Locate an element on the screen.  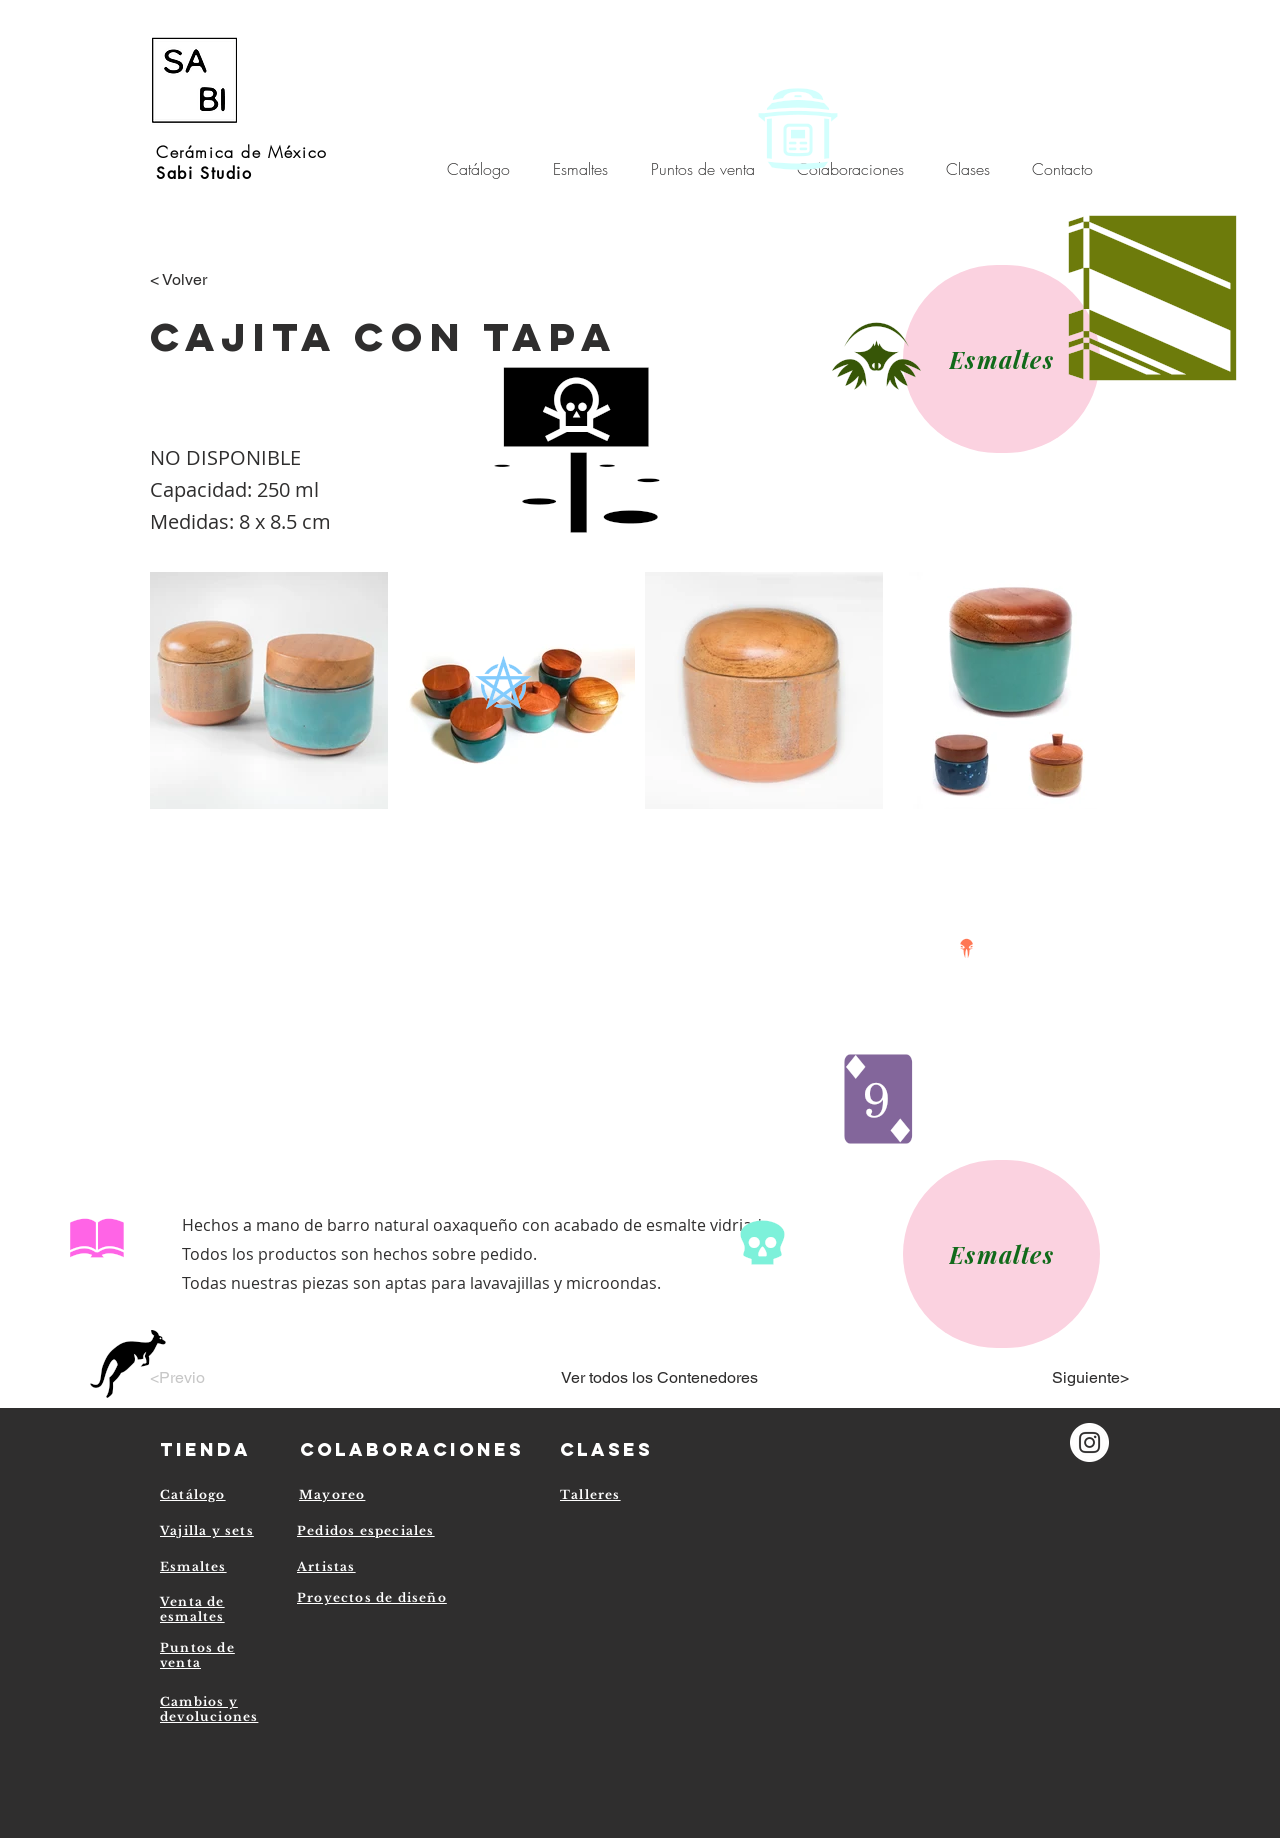
open the reading or library section is located at coordinates (97, 1238).